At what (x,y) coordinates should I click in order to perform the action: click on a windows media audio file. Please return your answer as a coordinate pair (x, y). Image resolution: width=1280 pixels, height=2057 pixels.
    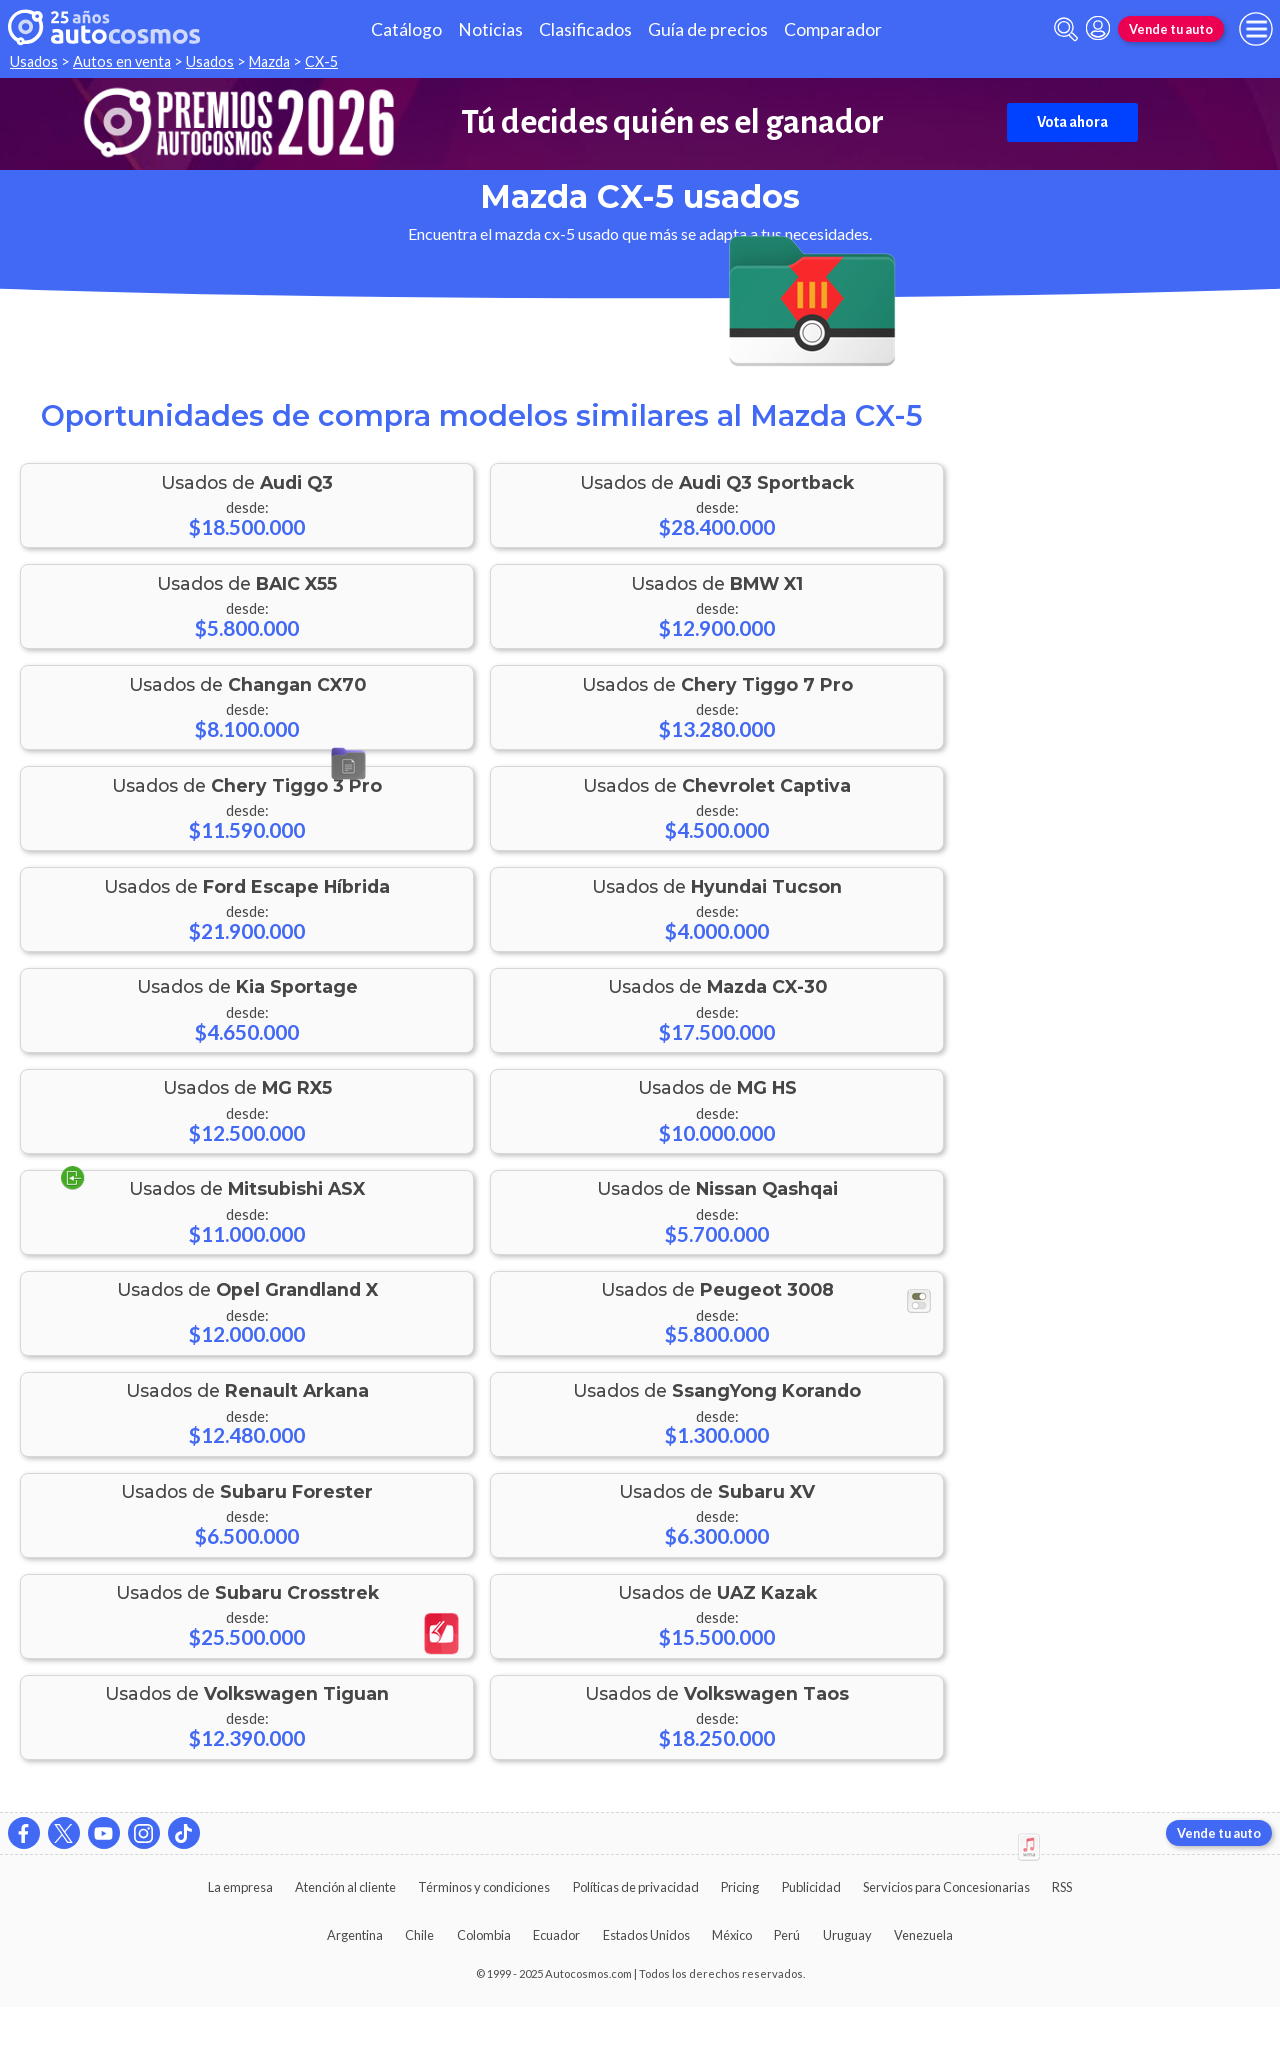
    Looking at the image, I should click on (1029, 1847).